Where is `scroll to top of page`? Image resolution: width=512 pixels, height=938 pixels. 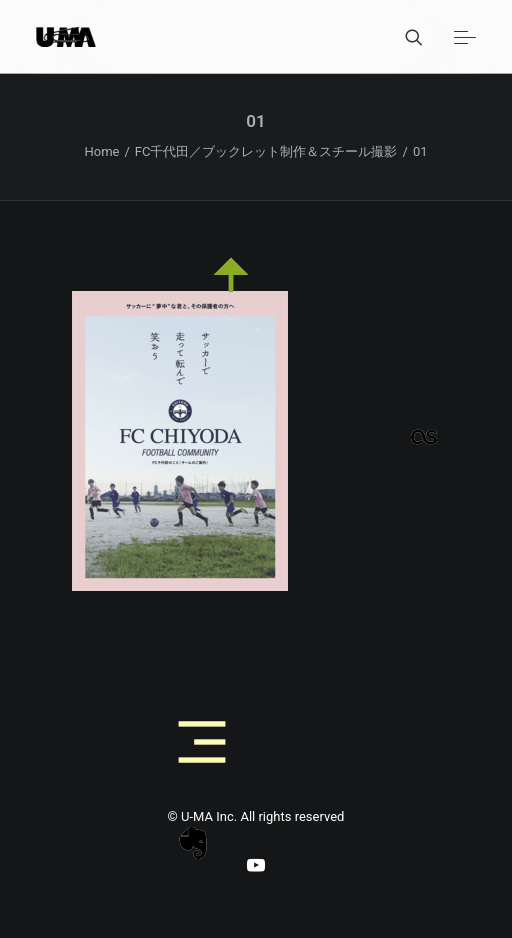
scroll to top of page is located at coordinates (231, 275).